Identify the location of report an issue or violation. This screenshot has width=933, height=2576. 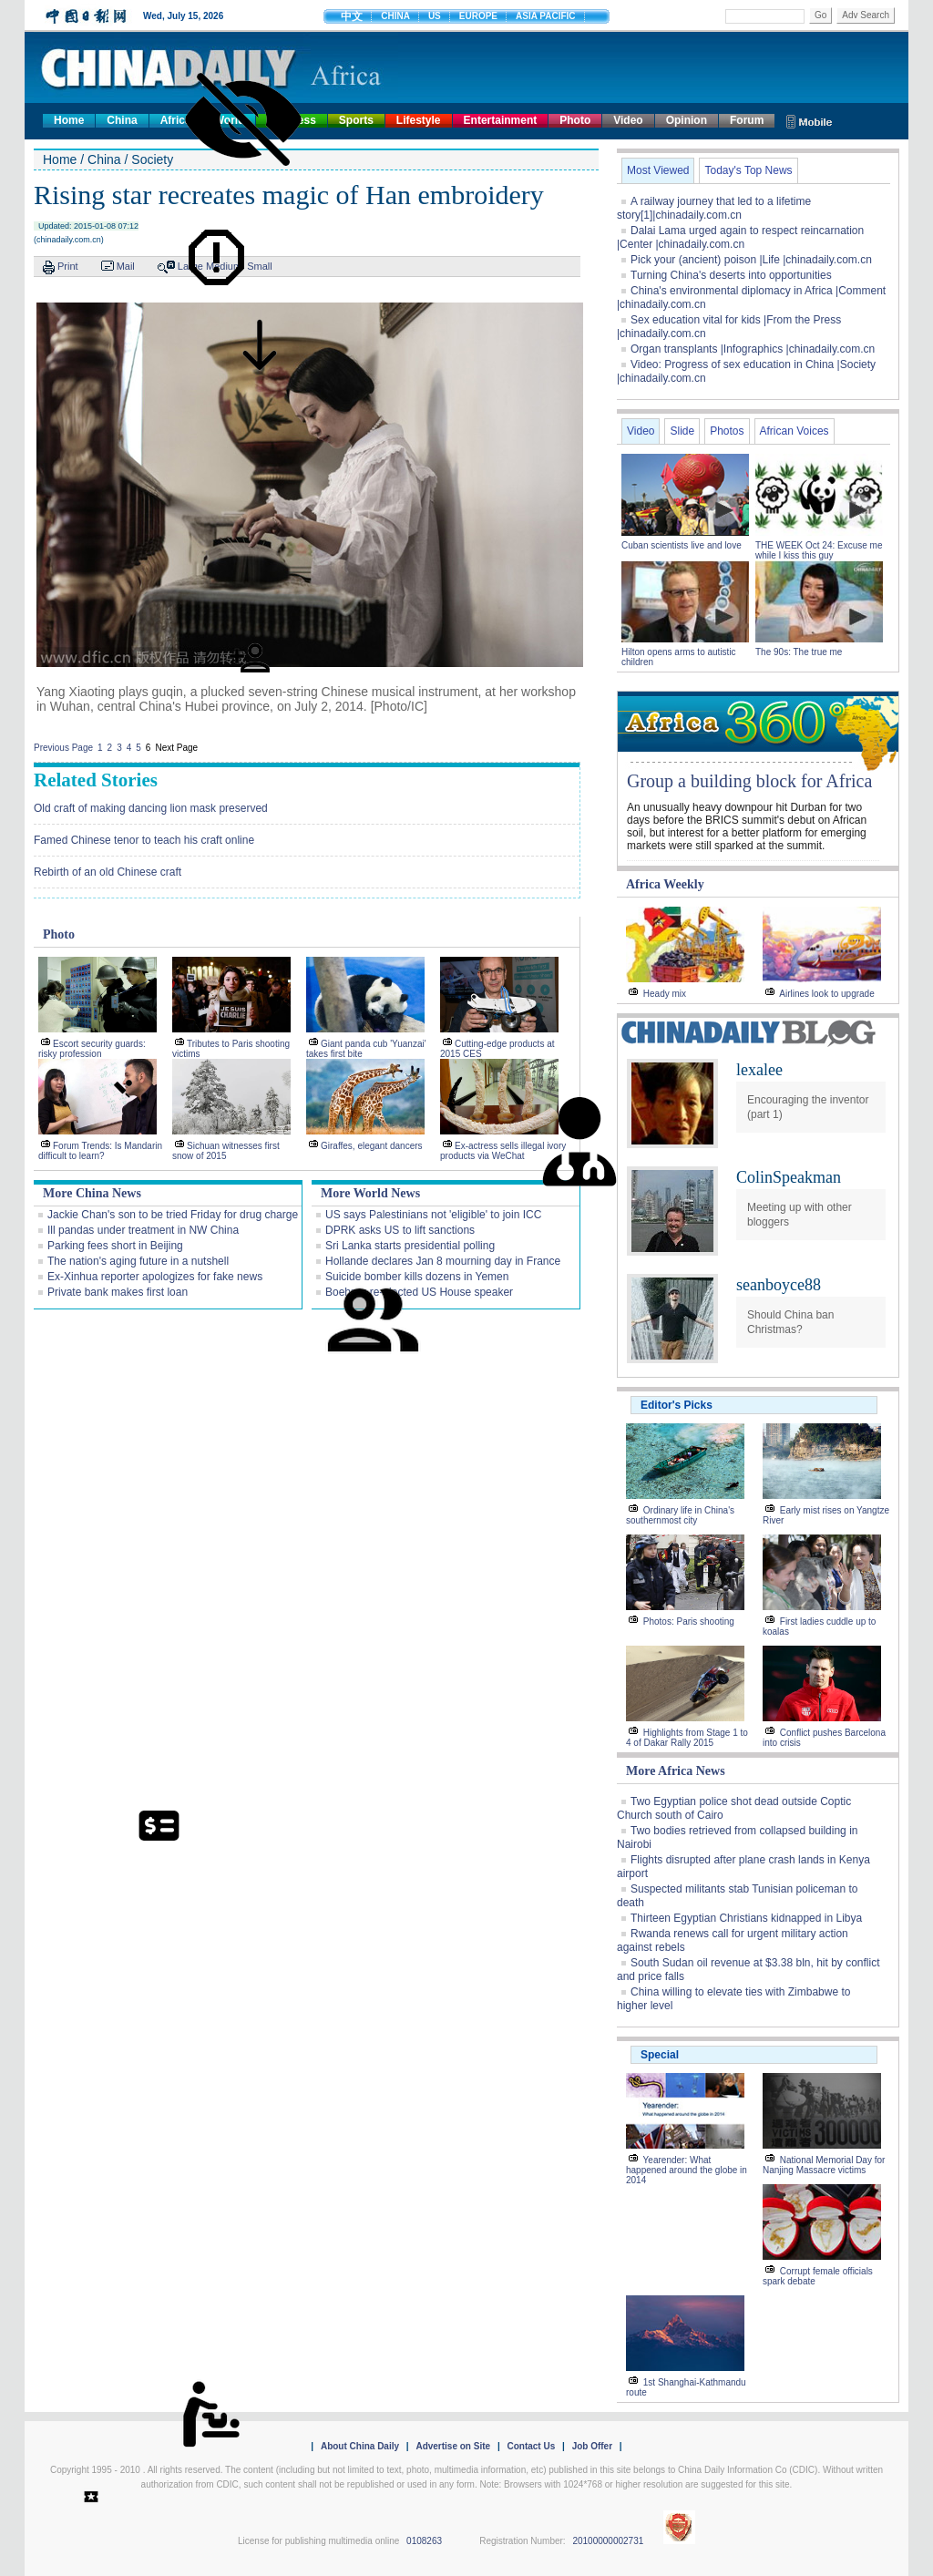
(216, 257).